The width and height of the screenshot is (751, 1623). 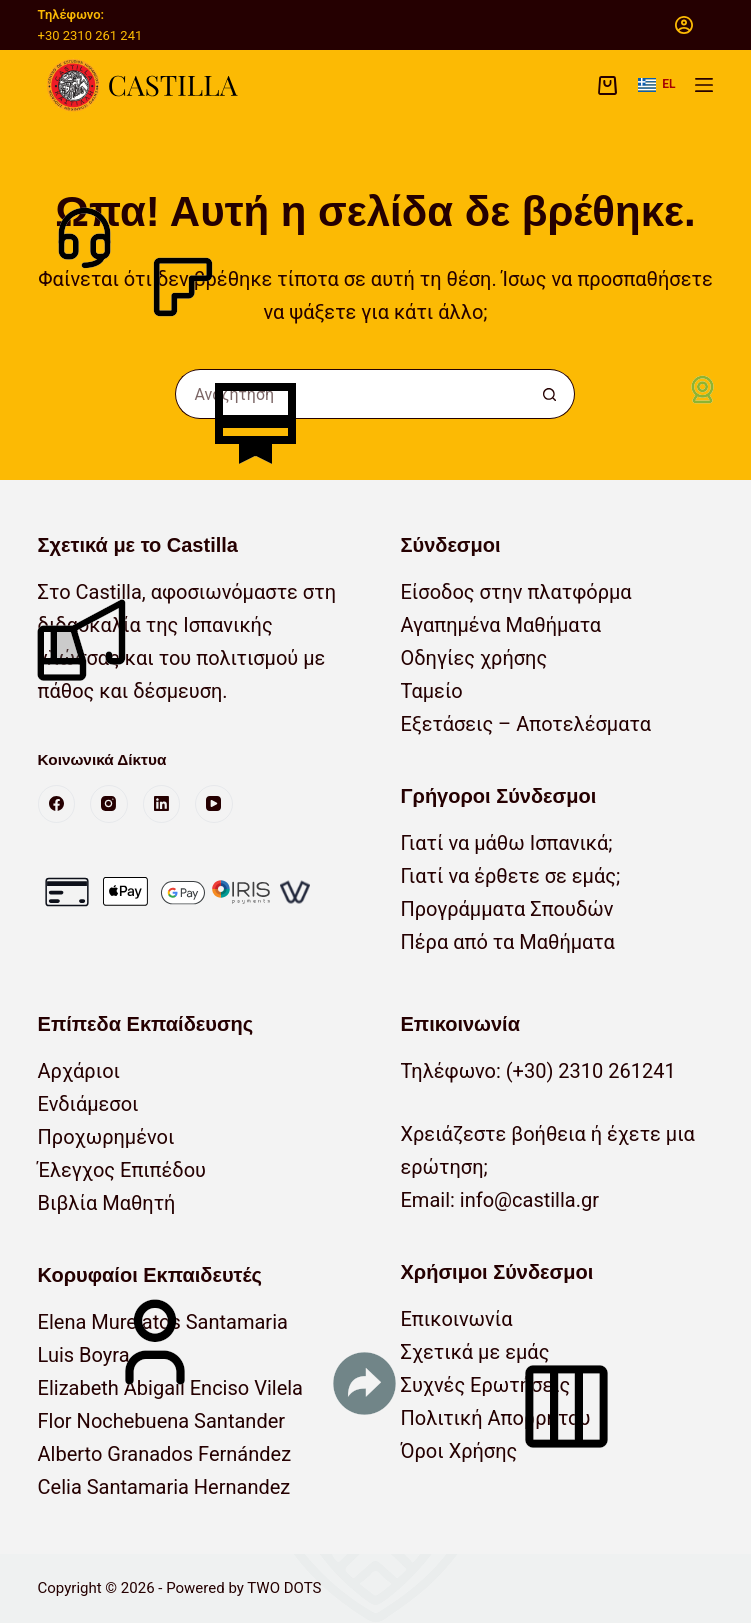 I want to click on view your profile, so click(x=155, y=1342).